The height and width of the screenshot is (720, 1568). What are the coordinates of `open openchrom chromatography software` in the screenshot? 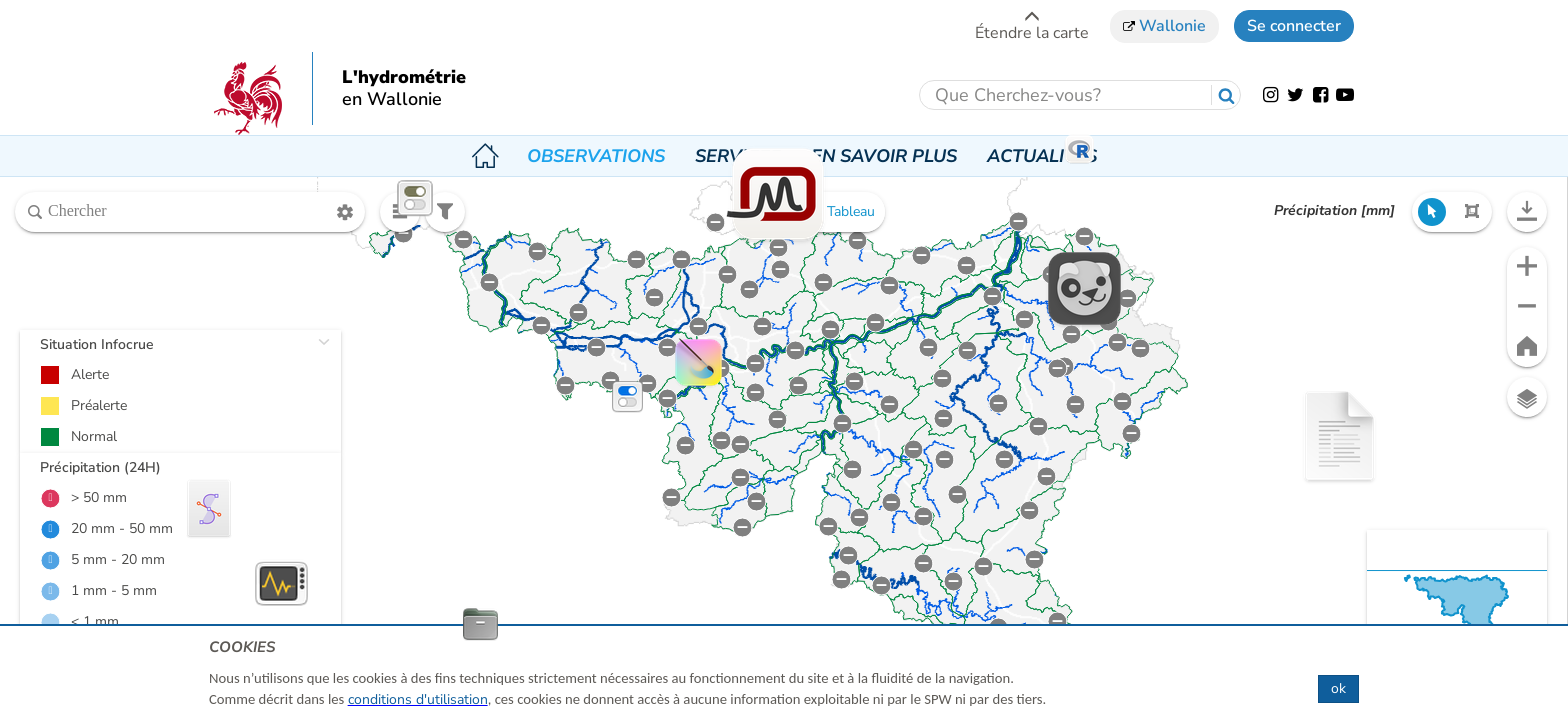 It's located at (778, 194).